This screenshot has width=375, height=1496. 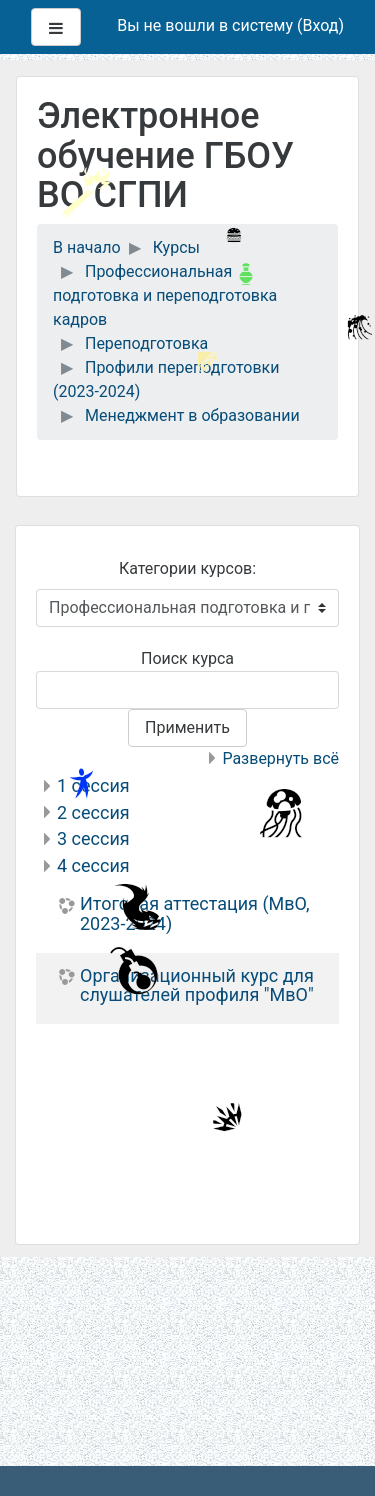 What do you see at coordinates (227, 1117) in the screenshot?
I see `indicates a collision or crash event` at bounding box center [227, 1117].